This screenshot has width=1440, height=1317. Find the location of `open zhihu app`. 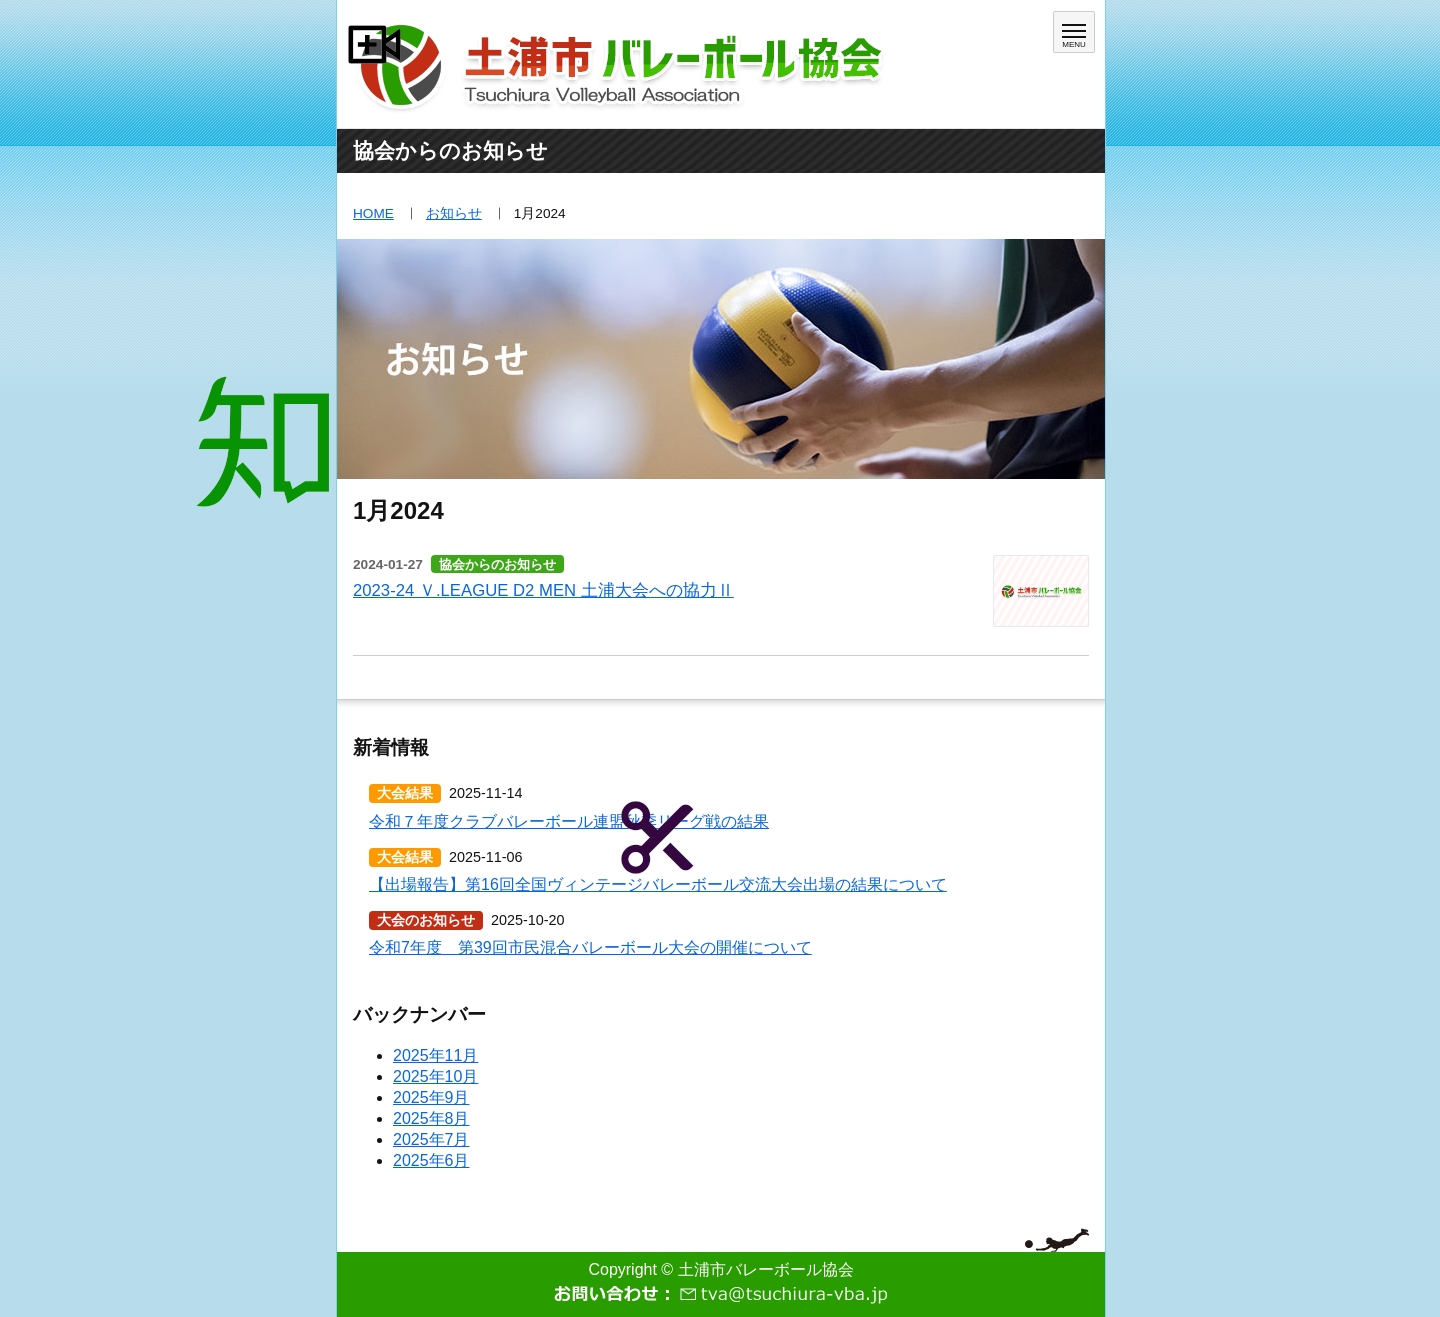

open zhihu app is located at coordinates (263, 441).